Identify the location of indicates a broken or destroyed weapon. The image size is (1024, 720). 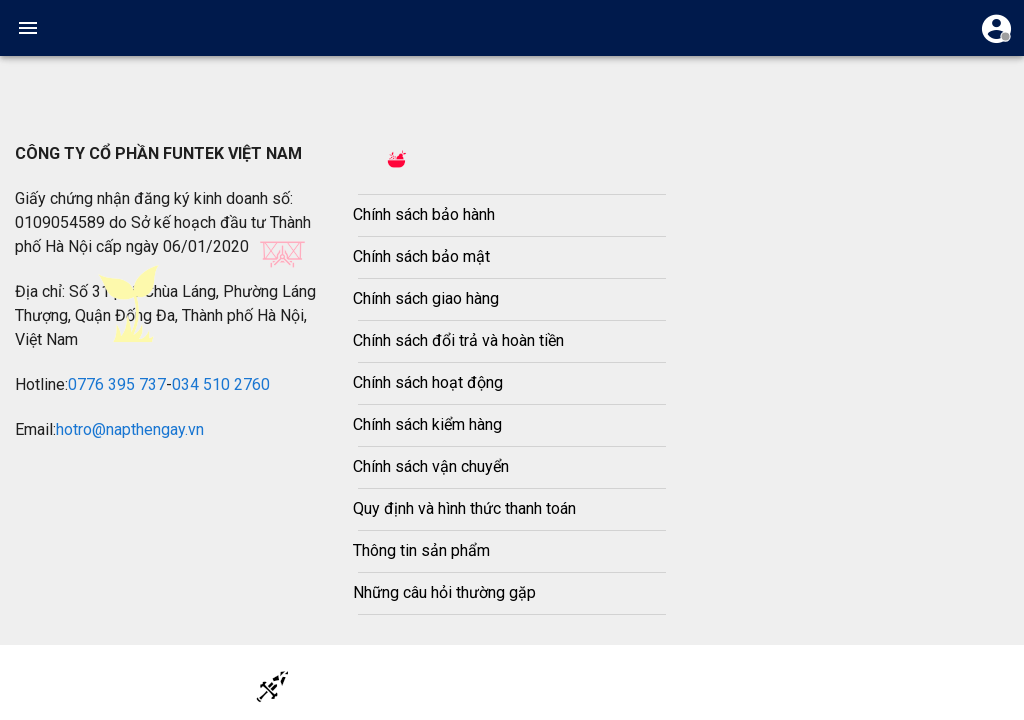
(272, 687).